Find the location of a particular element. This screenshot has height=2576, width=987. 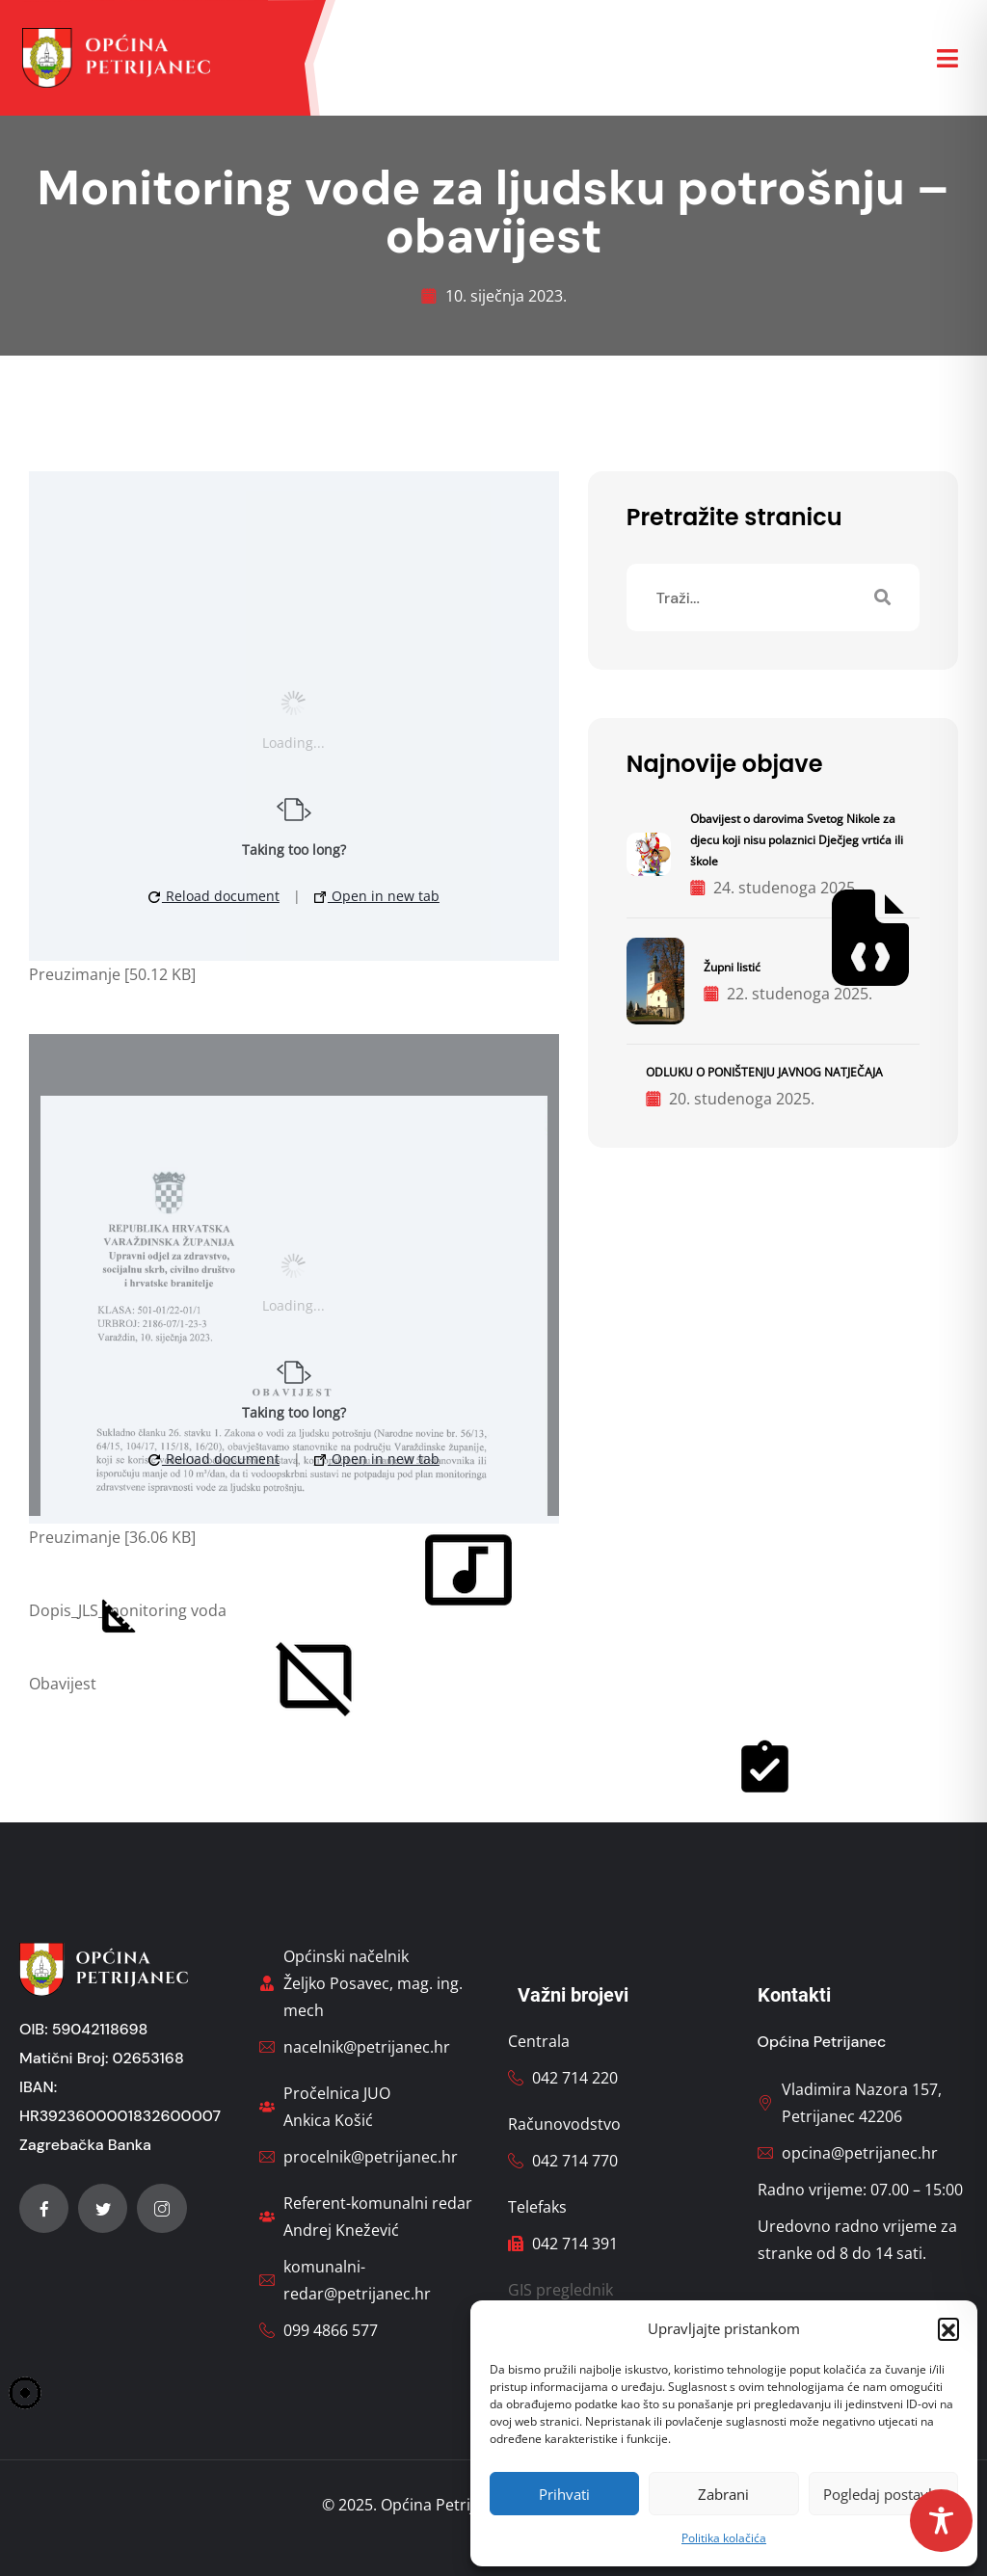

view completed tasks or assignments is located at coordinates (764, 1768).